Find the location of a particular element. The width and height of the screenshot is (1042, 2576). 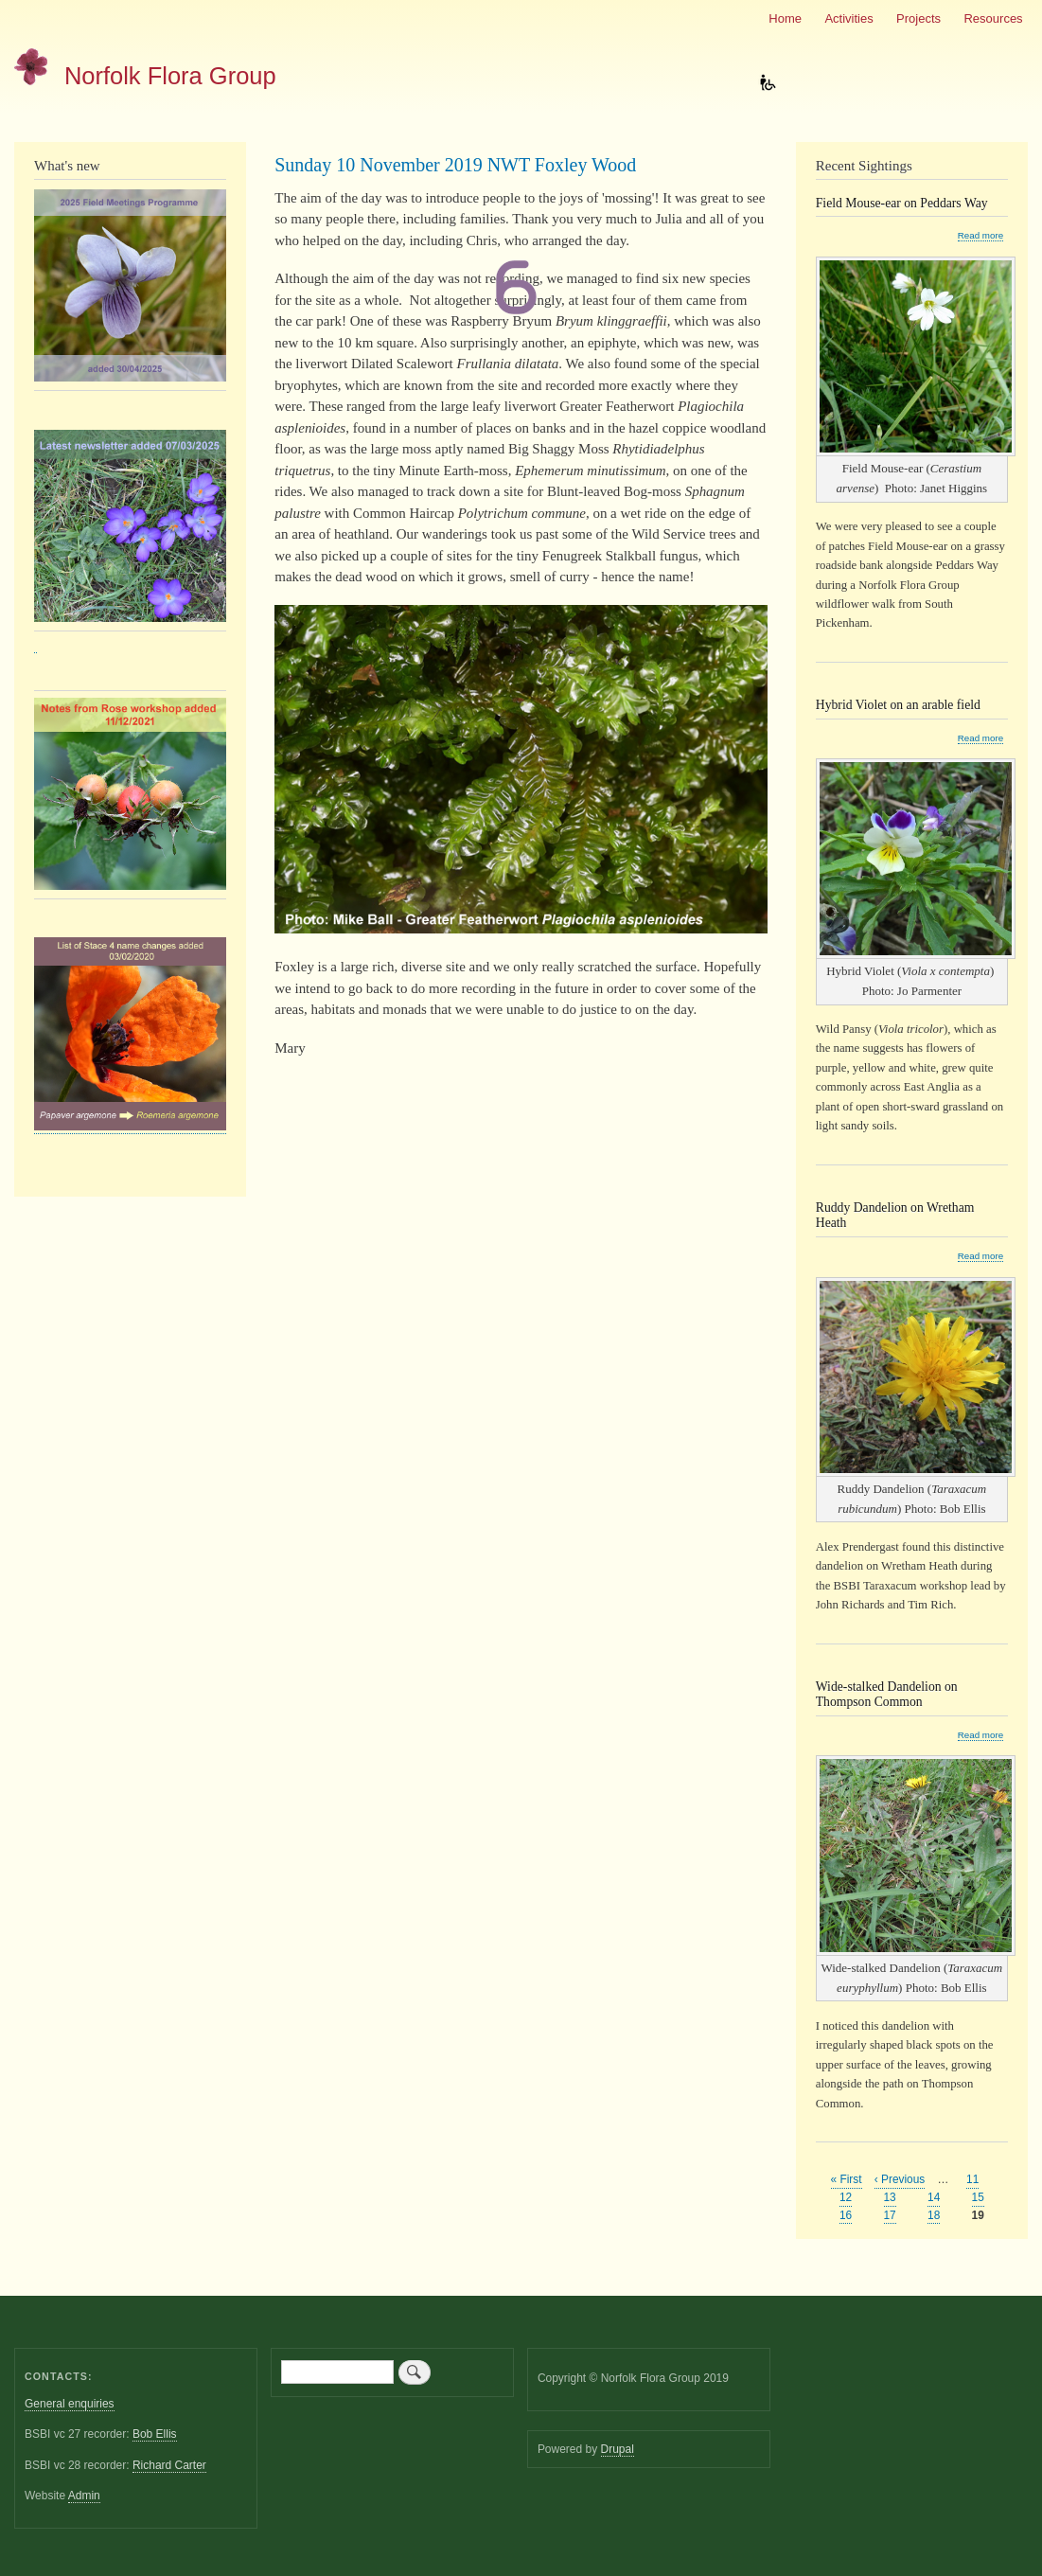

indicates the number six in a list or count is located at coordinates (517, 287).